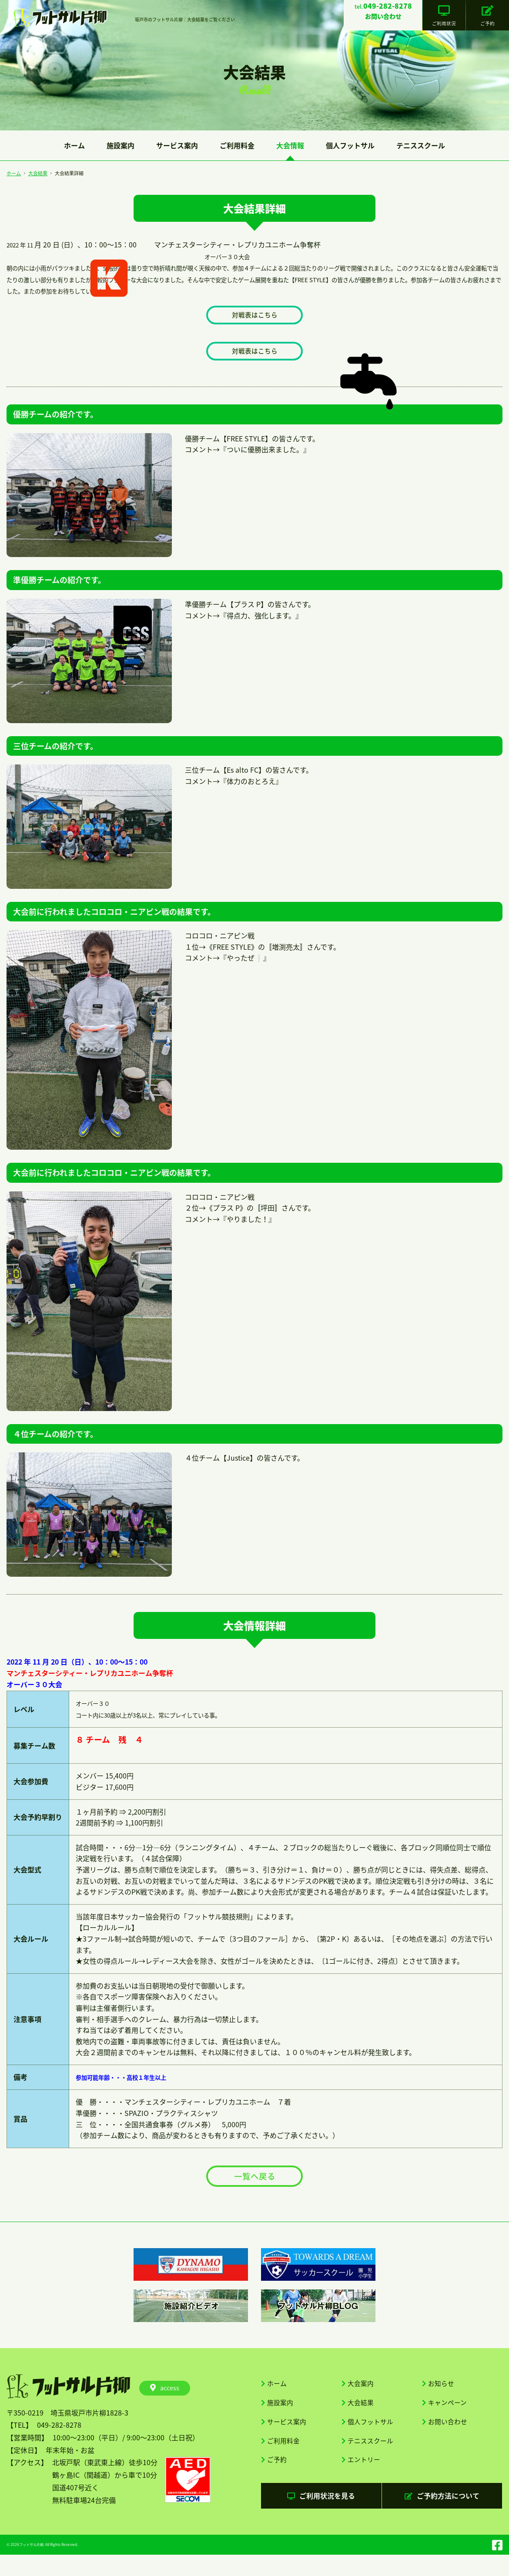  I want to click on access water or plumbing settings, so click(368, 378).